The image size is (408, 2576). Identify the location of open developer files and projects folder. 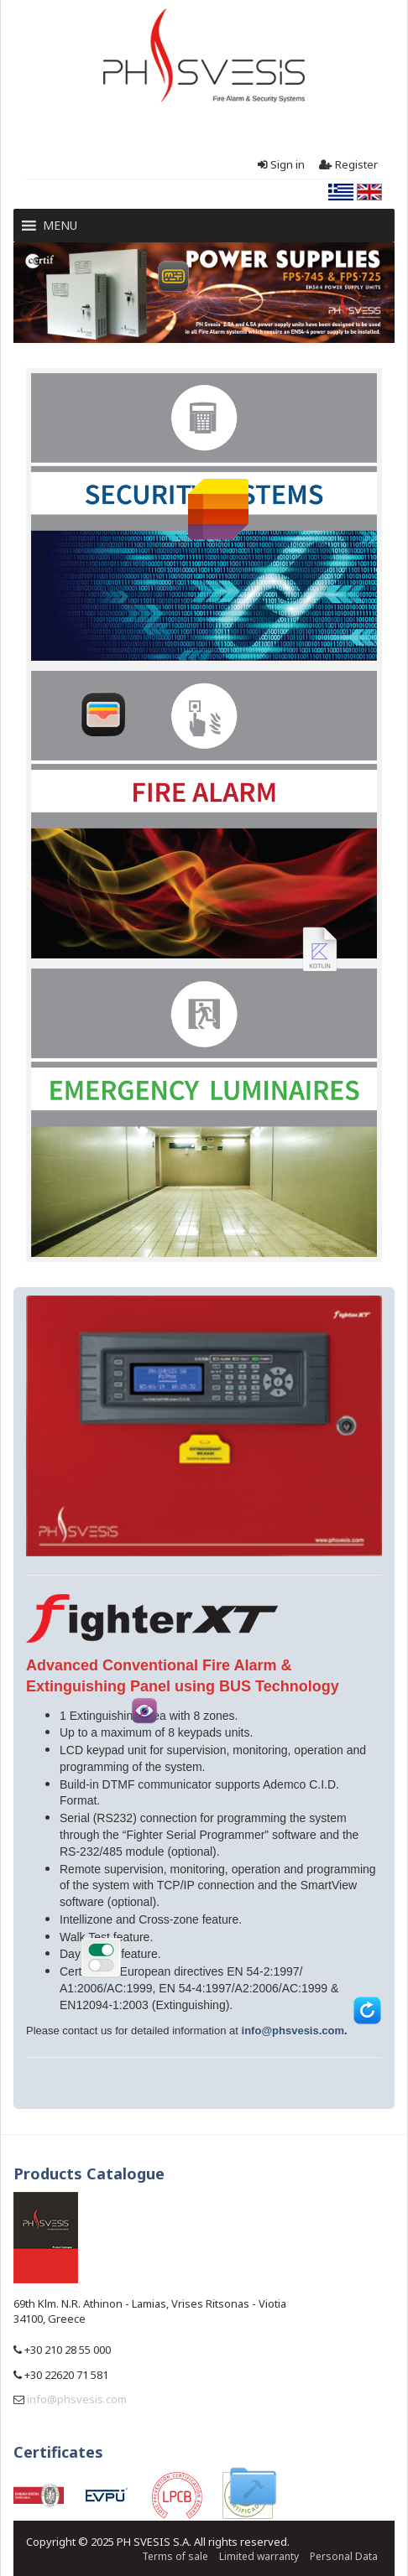
(253, 2485).